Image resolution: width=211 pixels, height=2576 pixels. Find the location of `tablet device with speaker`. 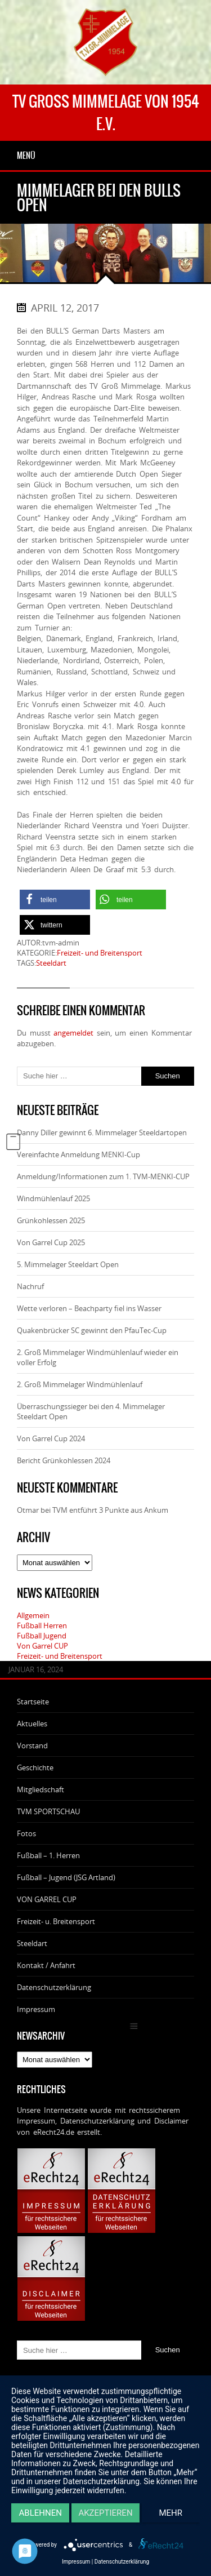

tablet device with speaker is located at coordinates (13, 1142).